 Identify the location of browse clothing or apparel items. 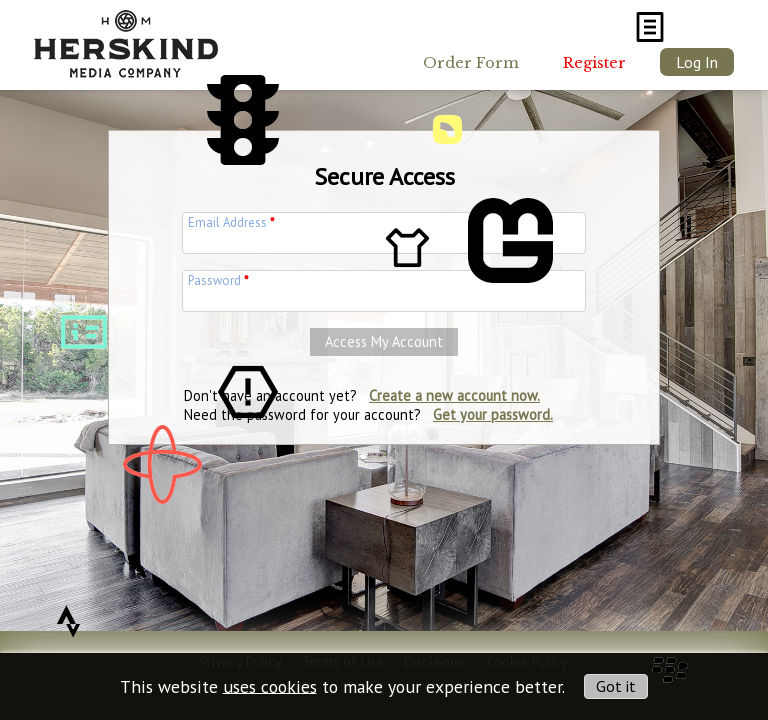
(407, 247).